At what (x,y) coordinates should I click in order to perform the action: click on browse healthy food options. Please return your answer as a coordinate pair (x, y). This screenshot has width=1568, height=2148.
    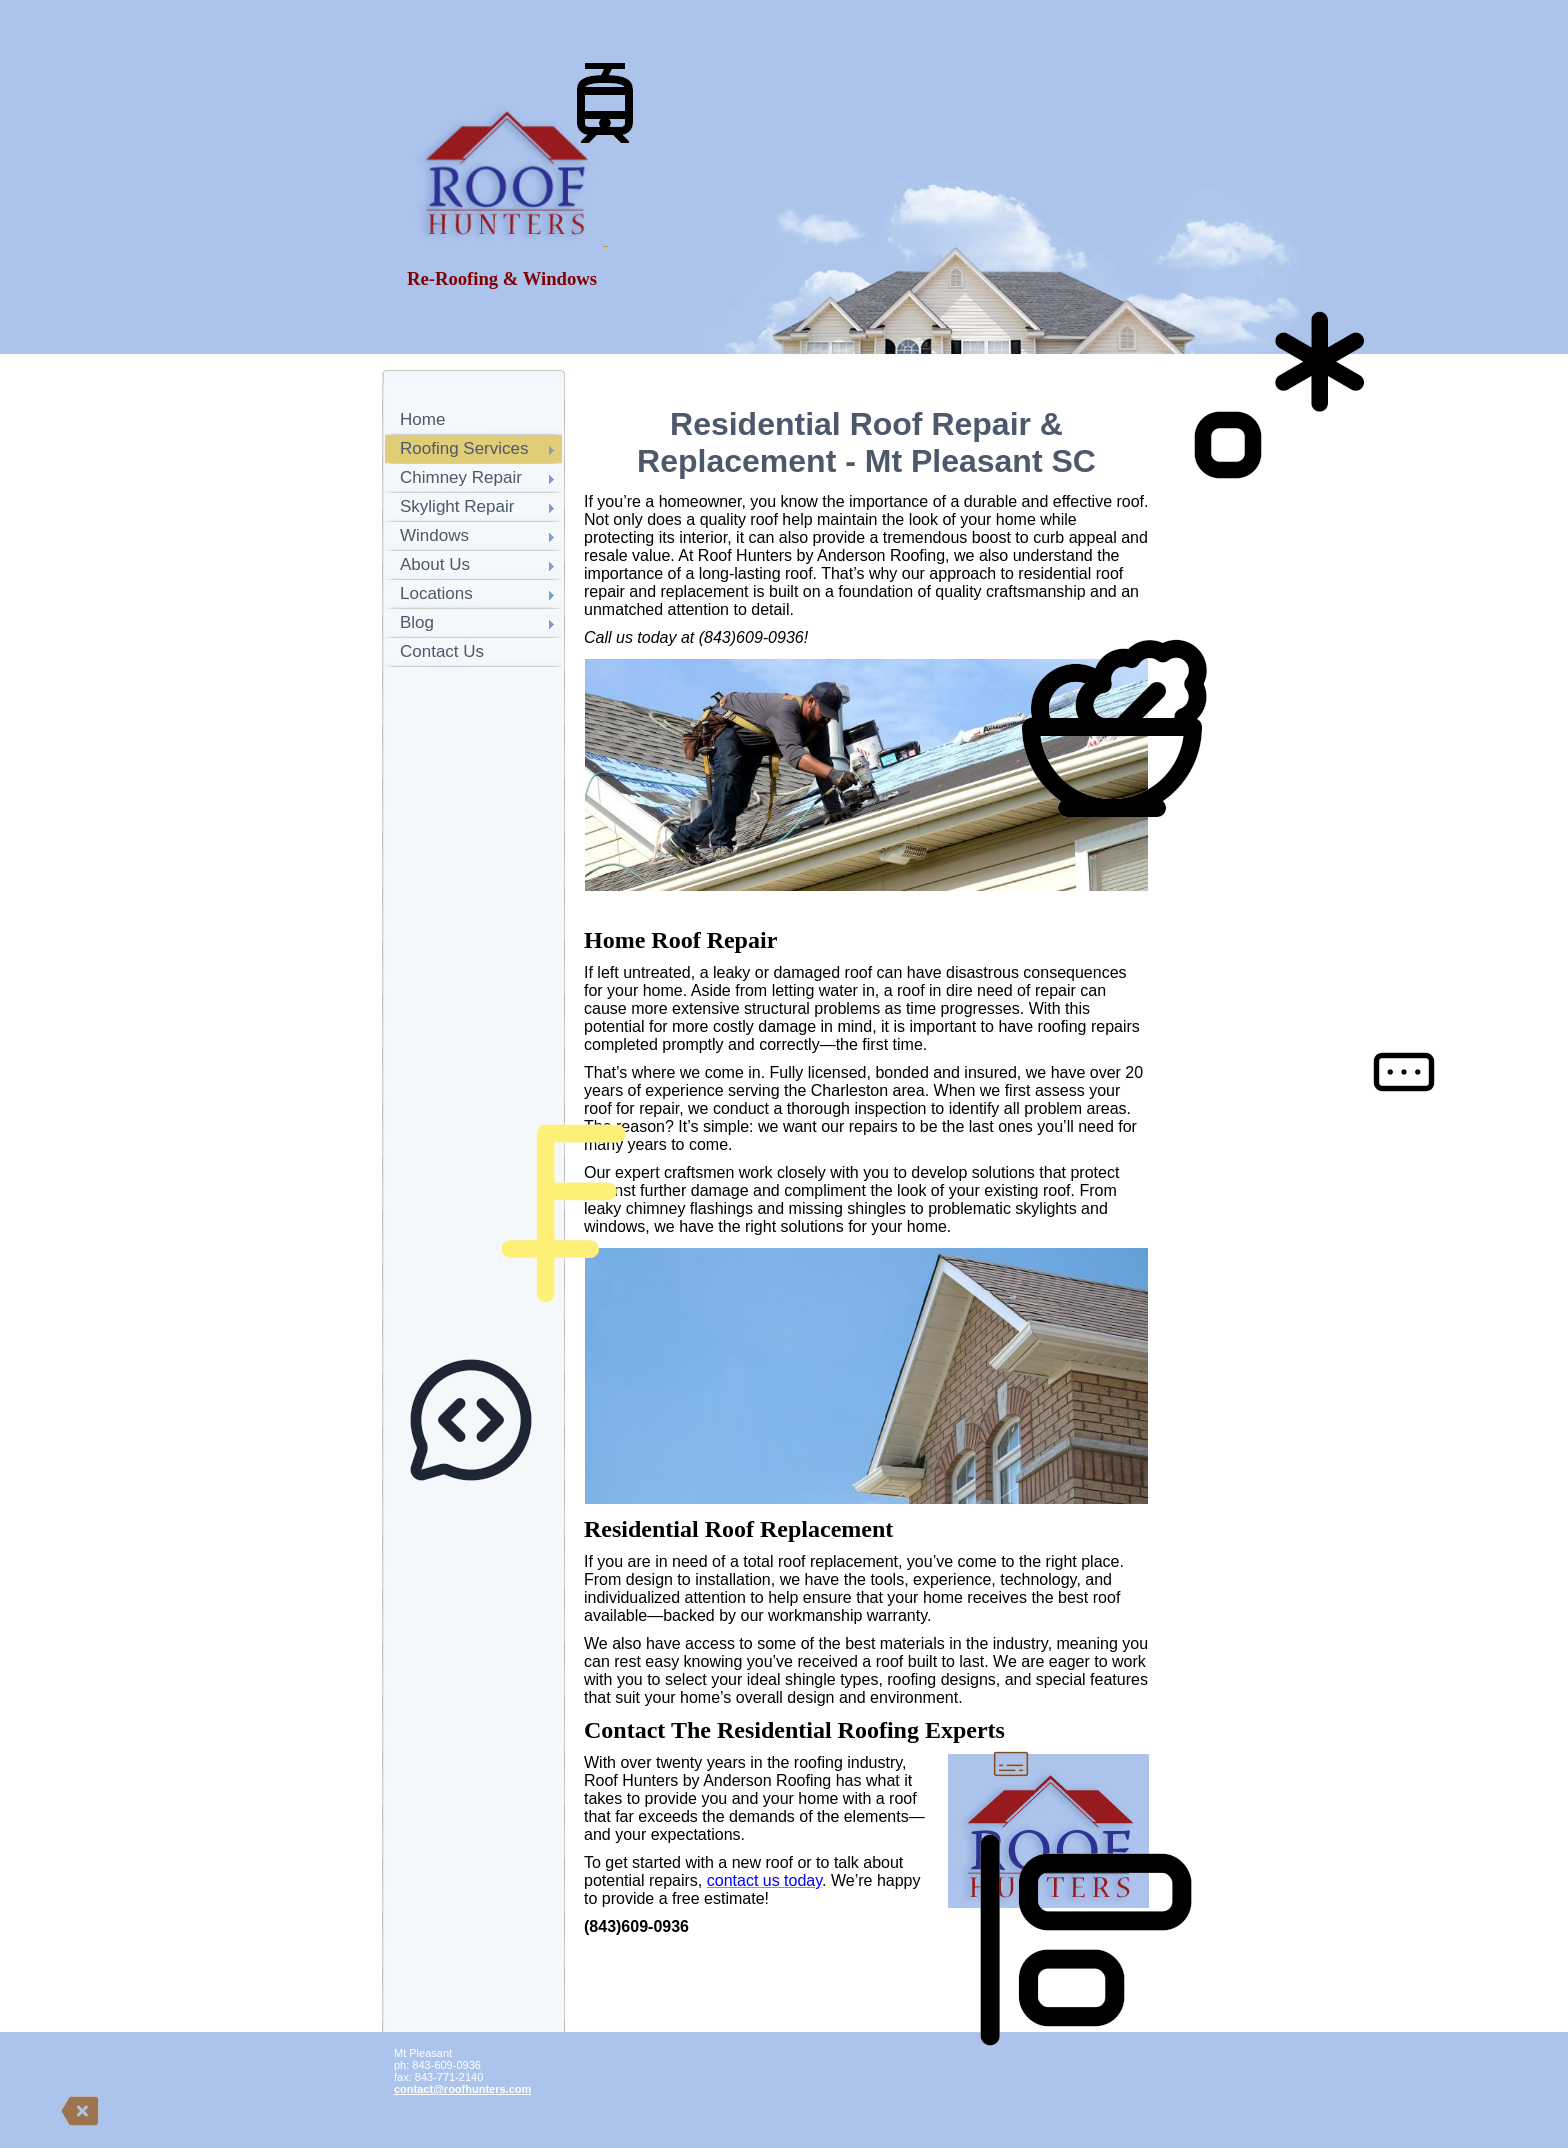
    Looking at the image, I should click on (1112, 727).